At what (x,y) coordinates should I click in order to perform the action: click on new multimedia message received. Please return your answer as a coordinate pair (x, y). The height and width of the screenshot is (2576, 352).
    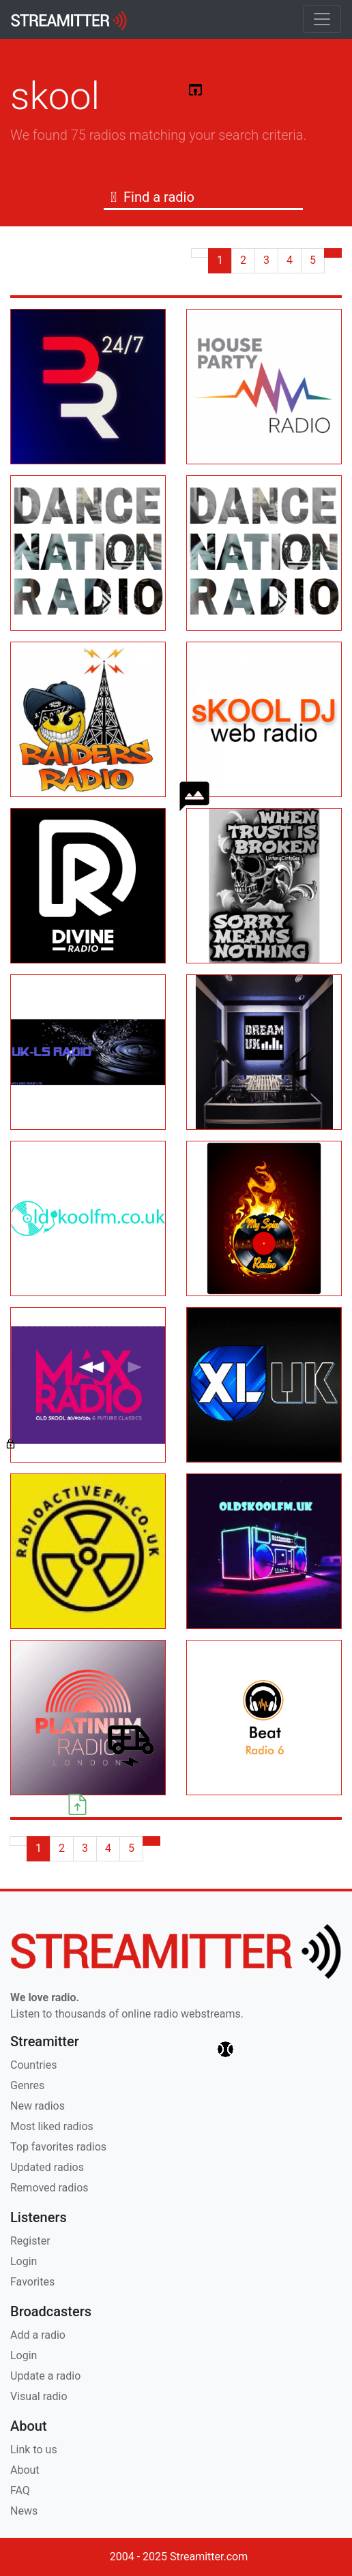
    Looking at the image, I should click on (194, 796).